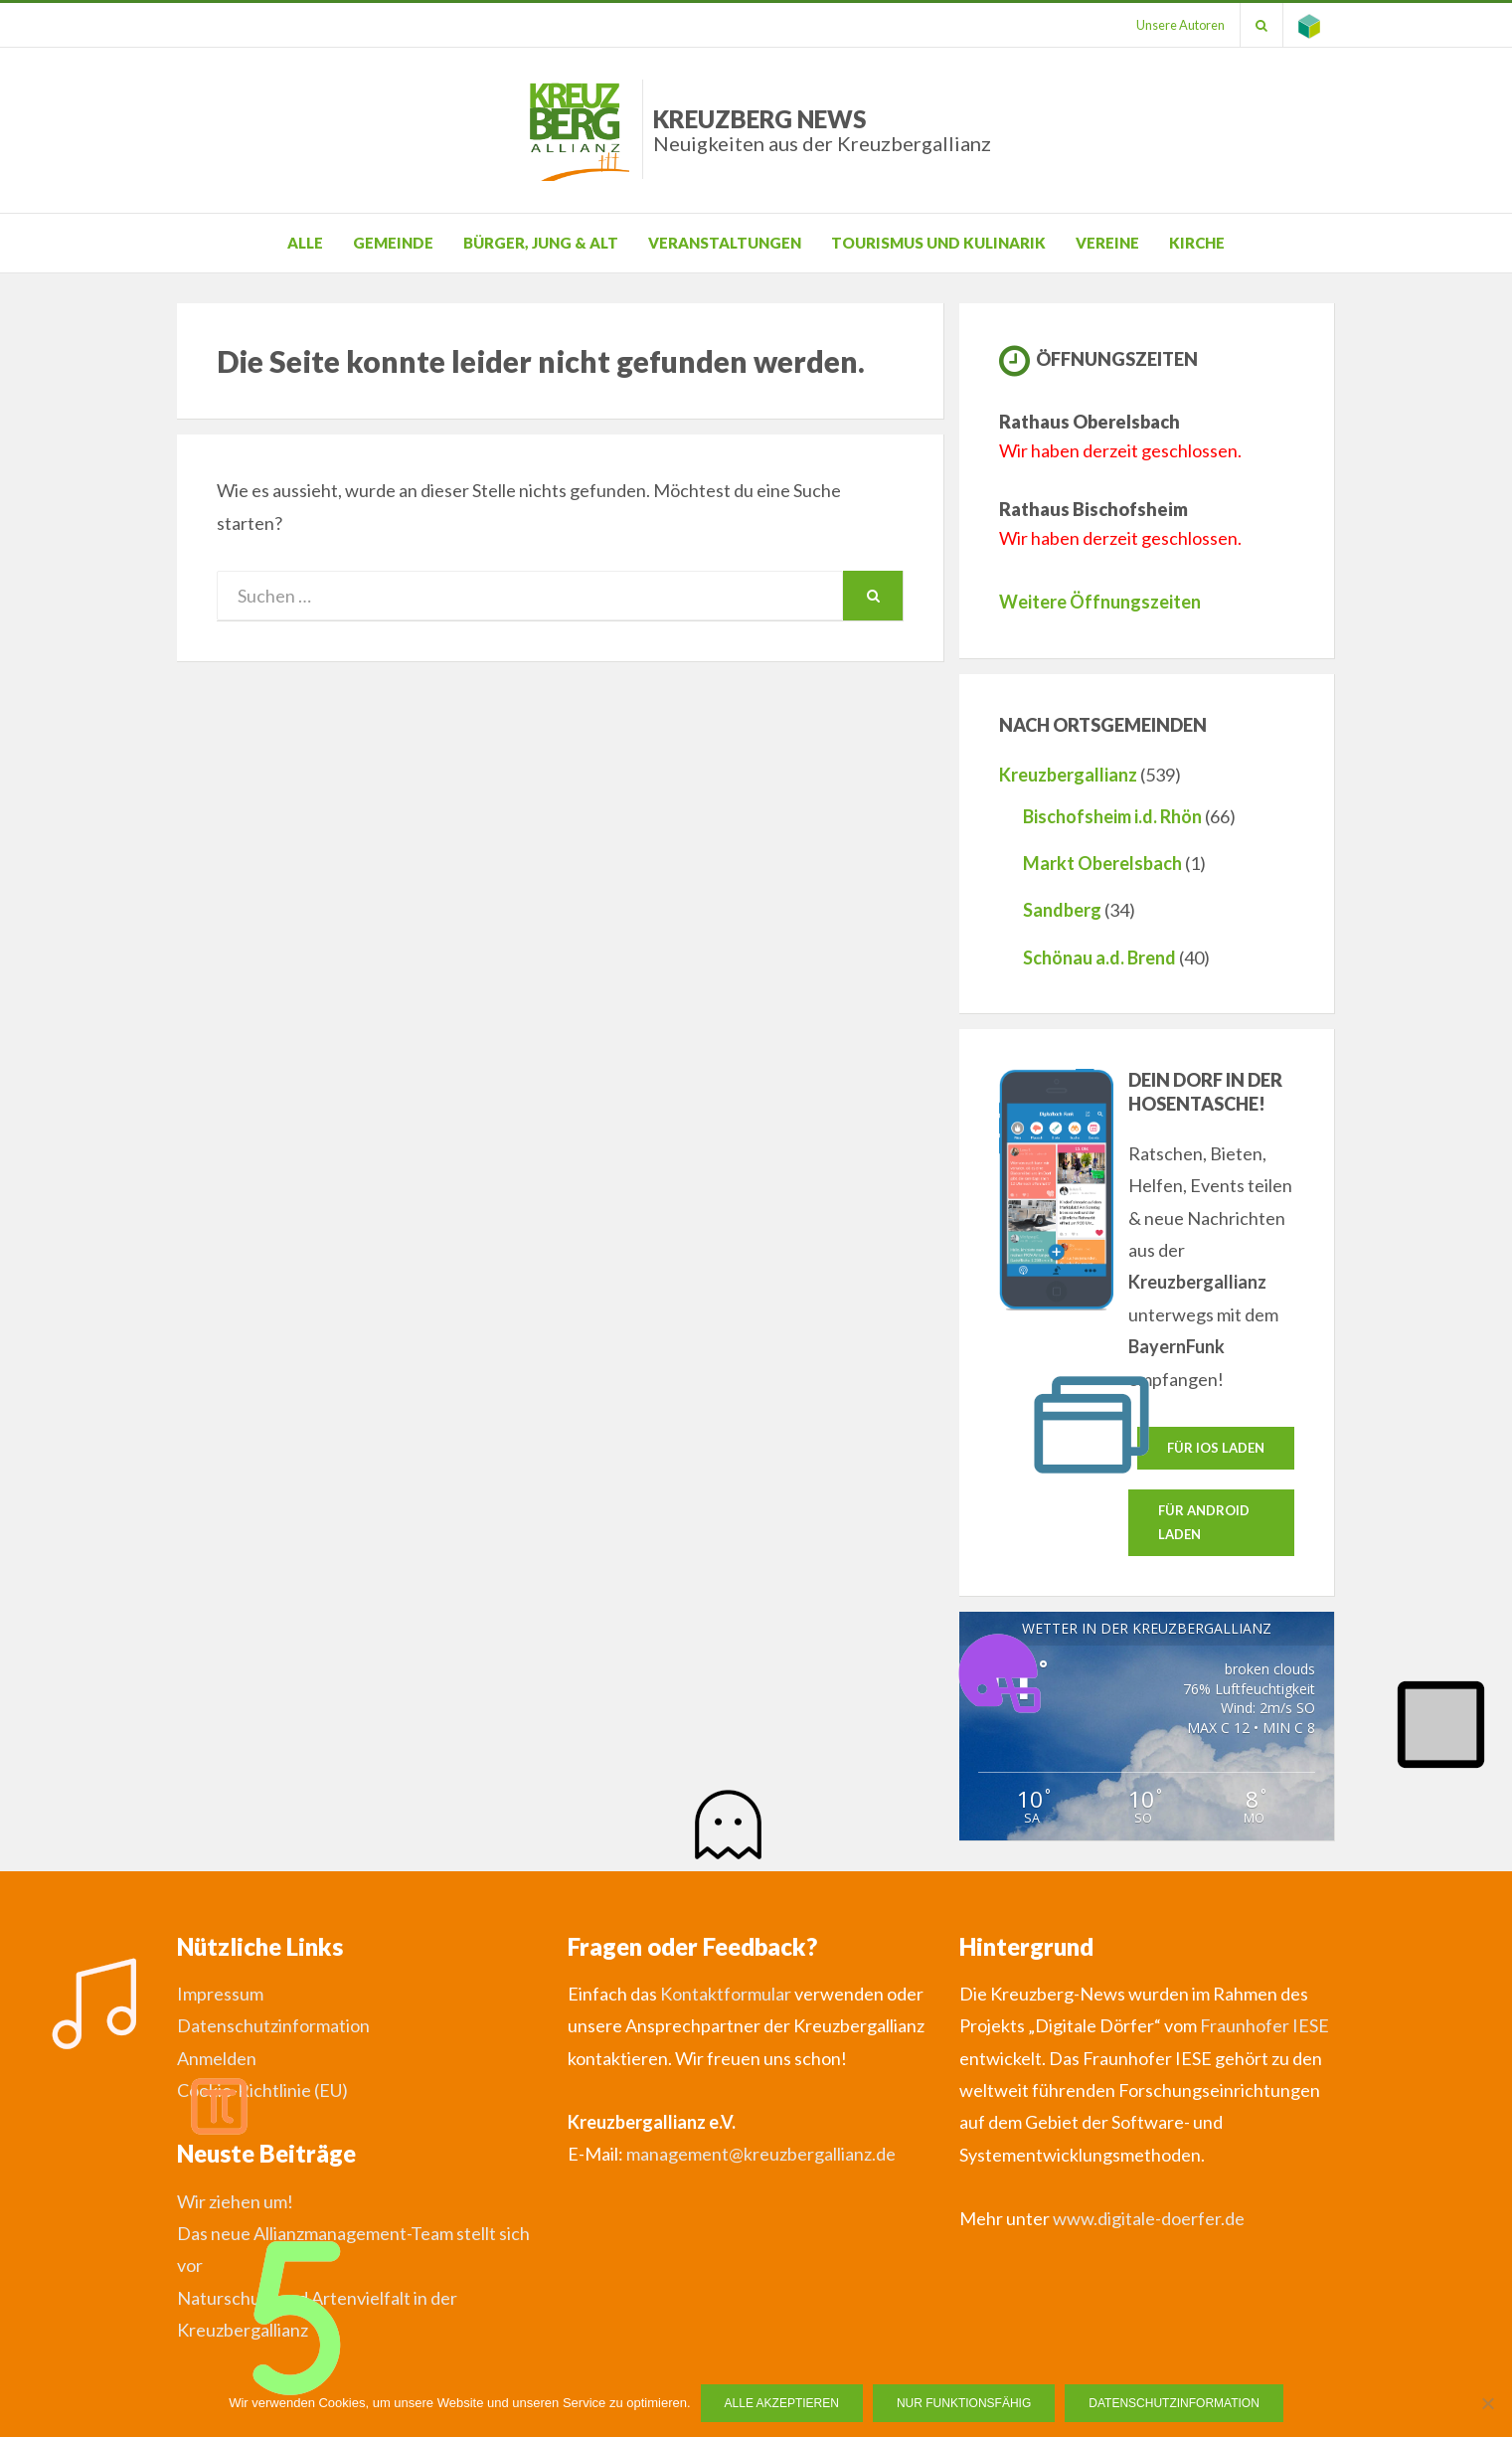  I want to click on indicates the number five in a list or sequence, so click(296, 2318).